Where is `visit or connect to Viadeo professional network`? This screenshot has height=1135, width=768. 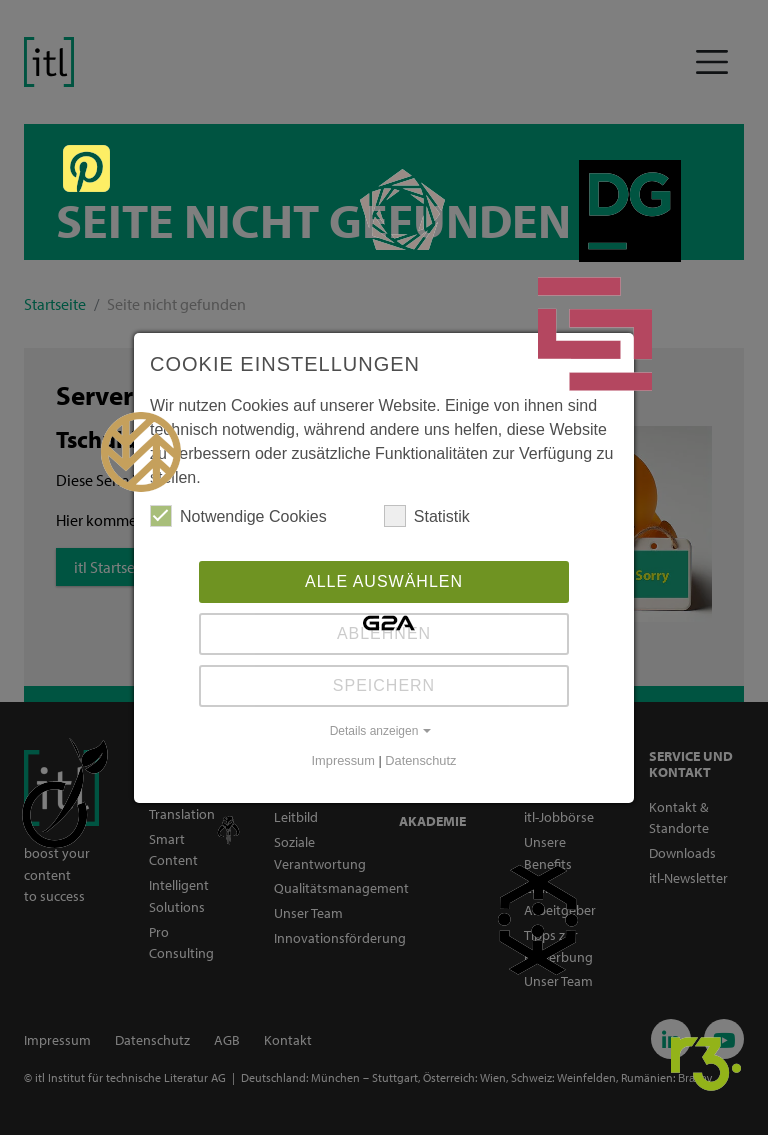
visit or connect to Viadeo professional network is located at coordinates (65, 793).